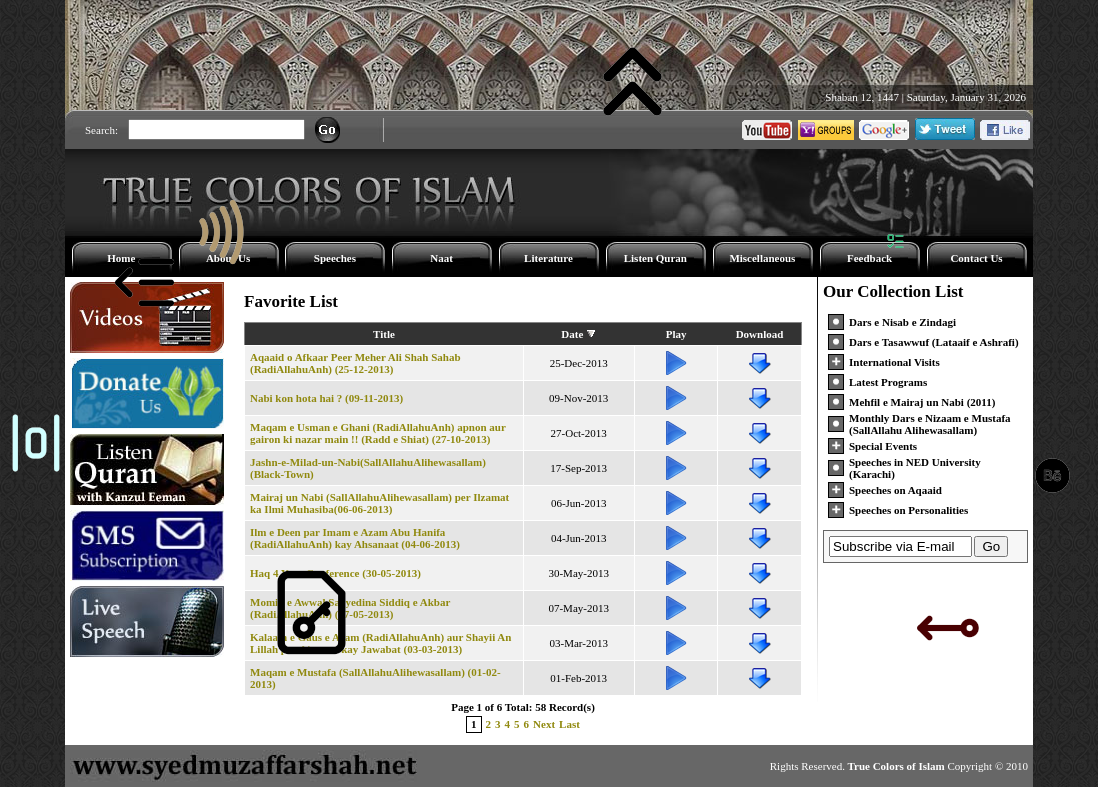 The width and height of the screenshot is (1098, 787). What do you see at coordinates (1052, 475) in the screenshot?
I see `view Behance portfolio` at bounding box center [1052, 475].